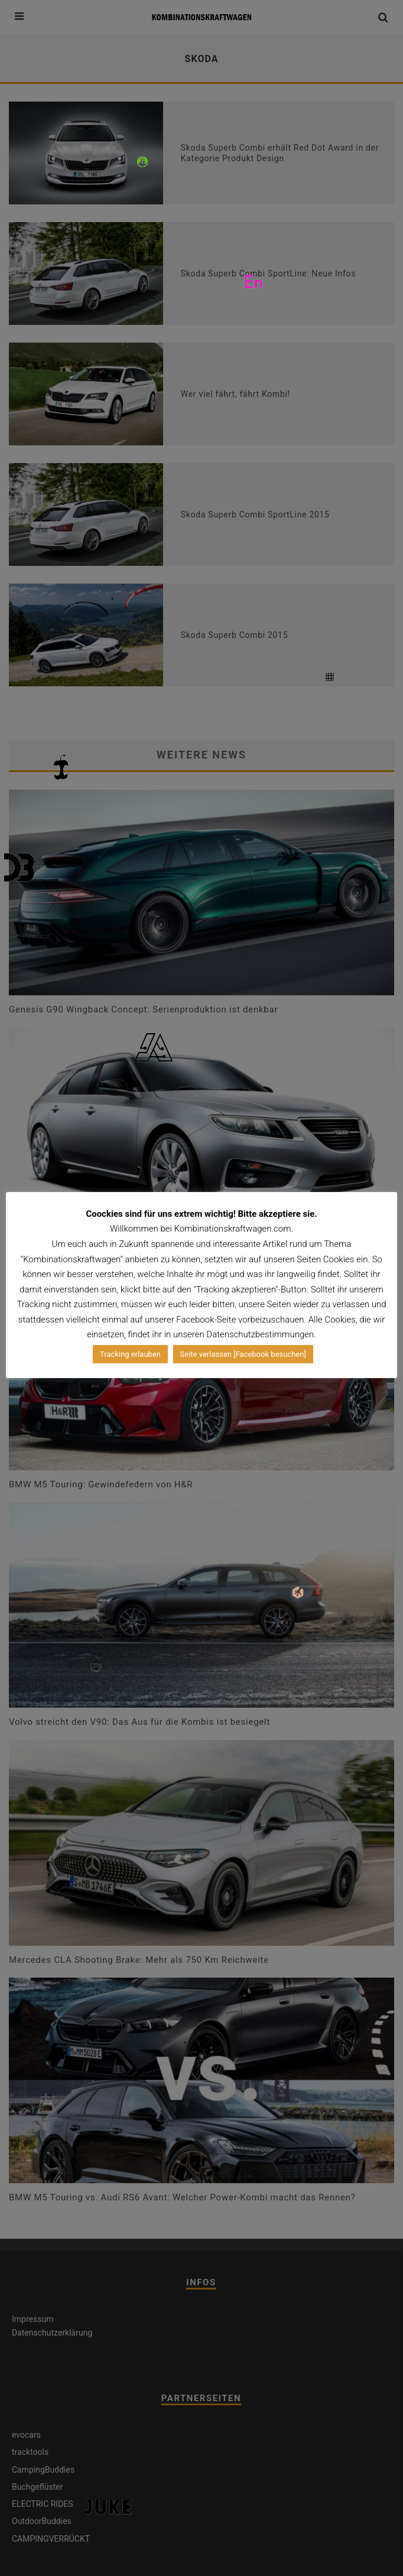 The height and width of the screenshot is (2576, 403). I want to click on visit The Algorithms website or repository, so click(154, 1047).